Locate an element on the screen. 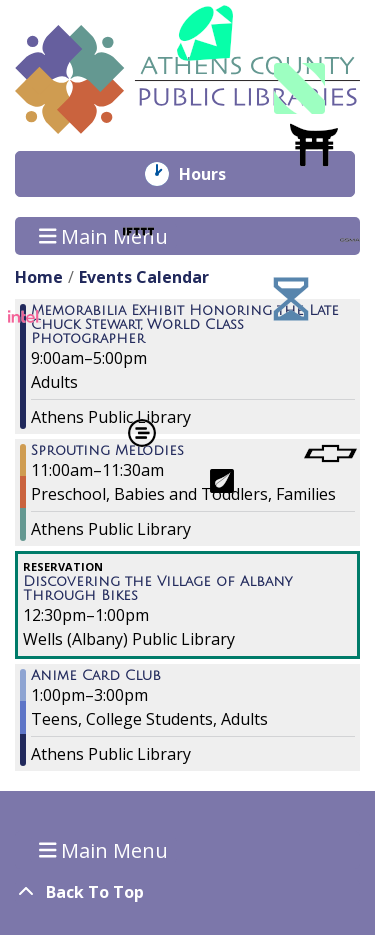 This screenshot has width=375, height=935. chevrolet brand logo is located at coordinates (330, 453).